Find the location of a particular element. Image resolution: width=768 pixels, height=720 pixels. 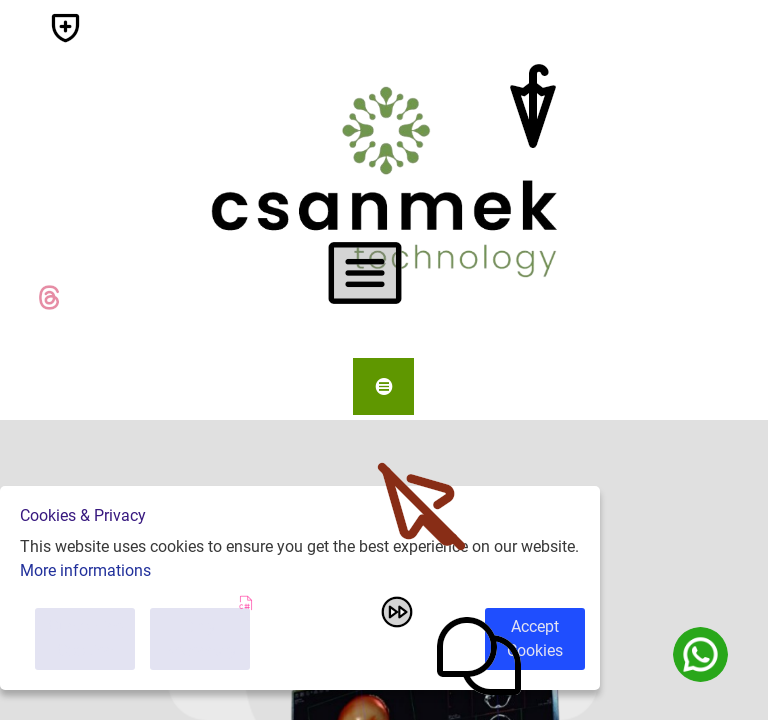

open chat or messaging is located at coordinates (479, 656).